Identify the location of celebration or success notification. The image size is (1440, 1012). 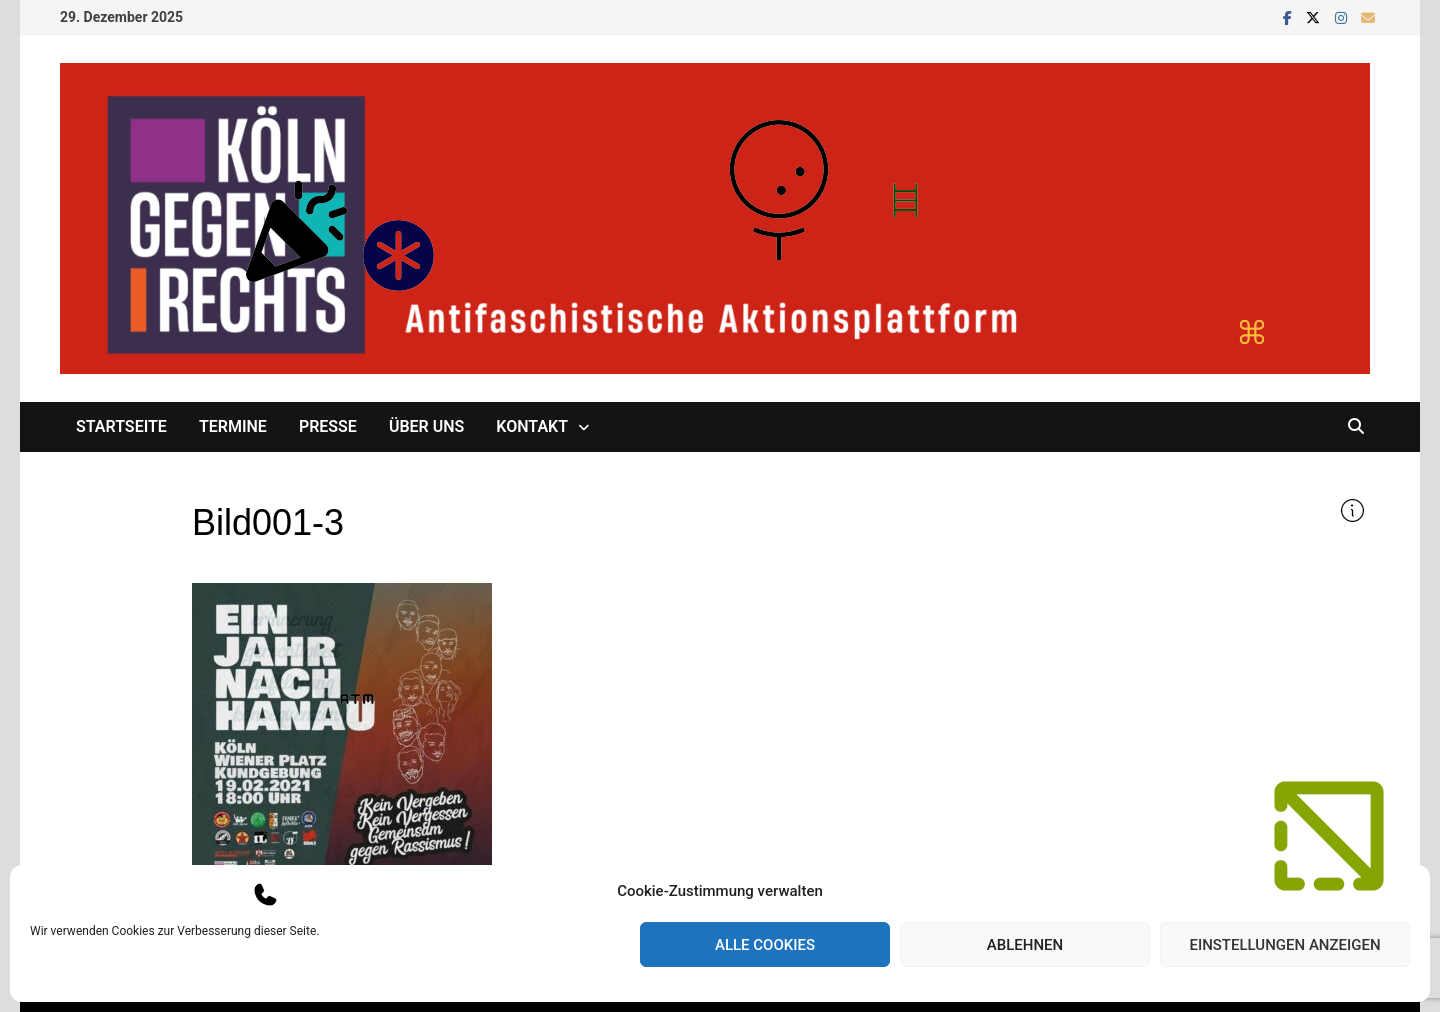
(291, 237).